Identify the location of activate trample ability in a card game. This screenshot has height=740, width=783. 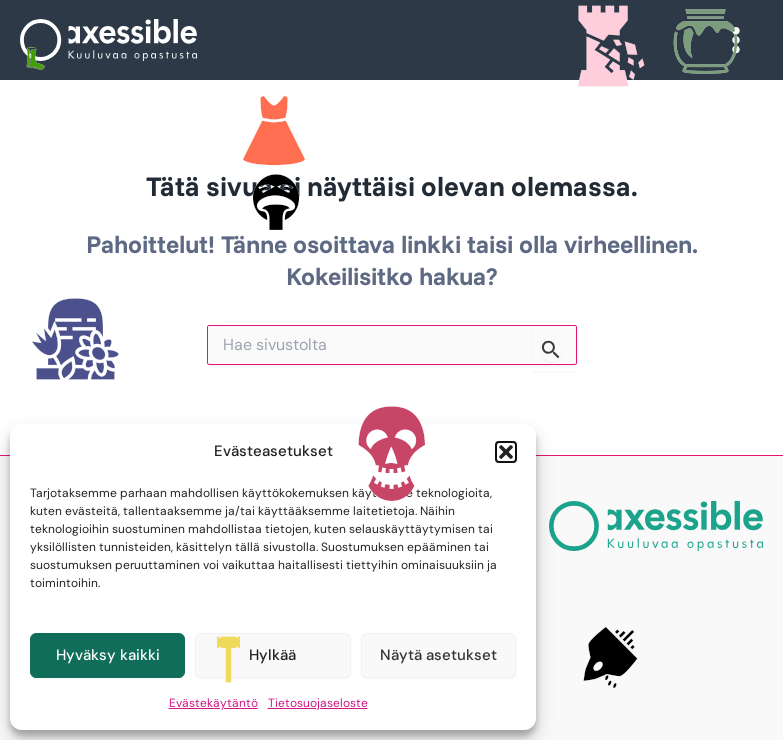
(228, 659).